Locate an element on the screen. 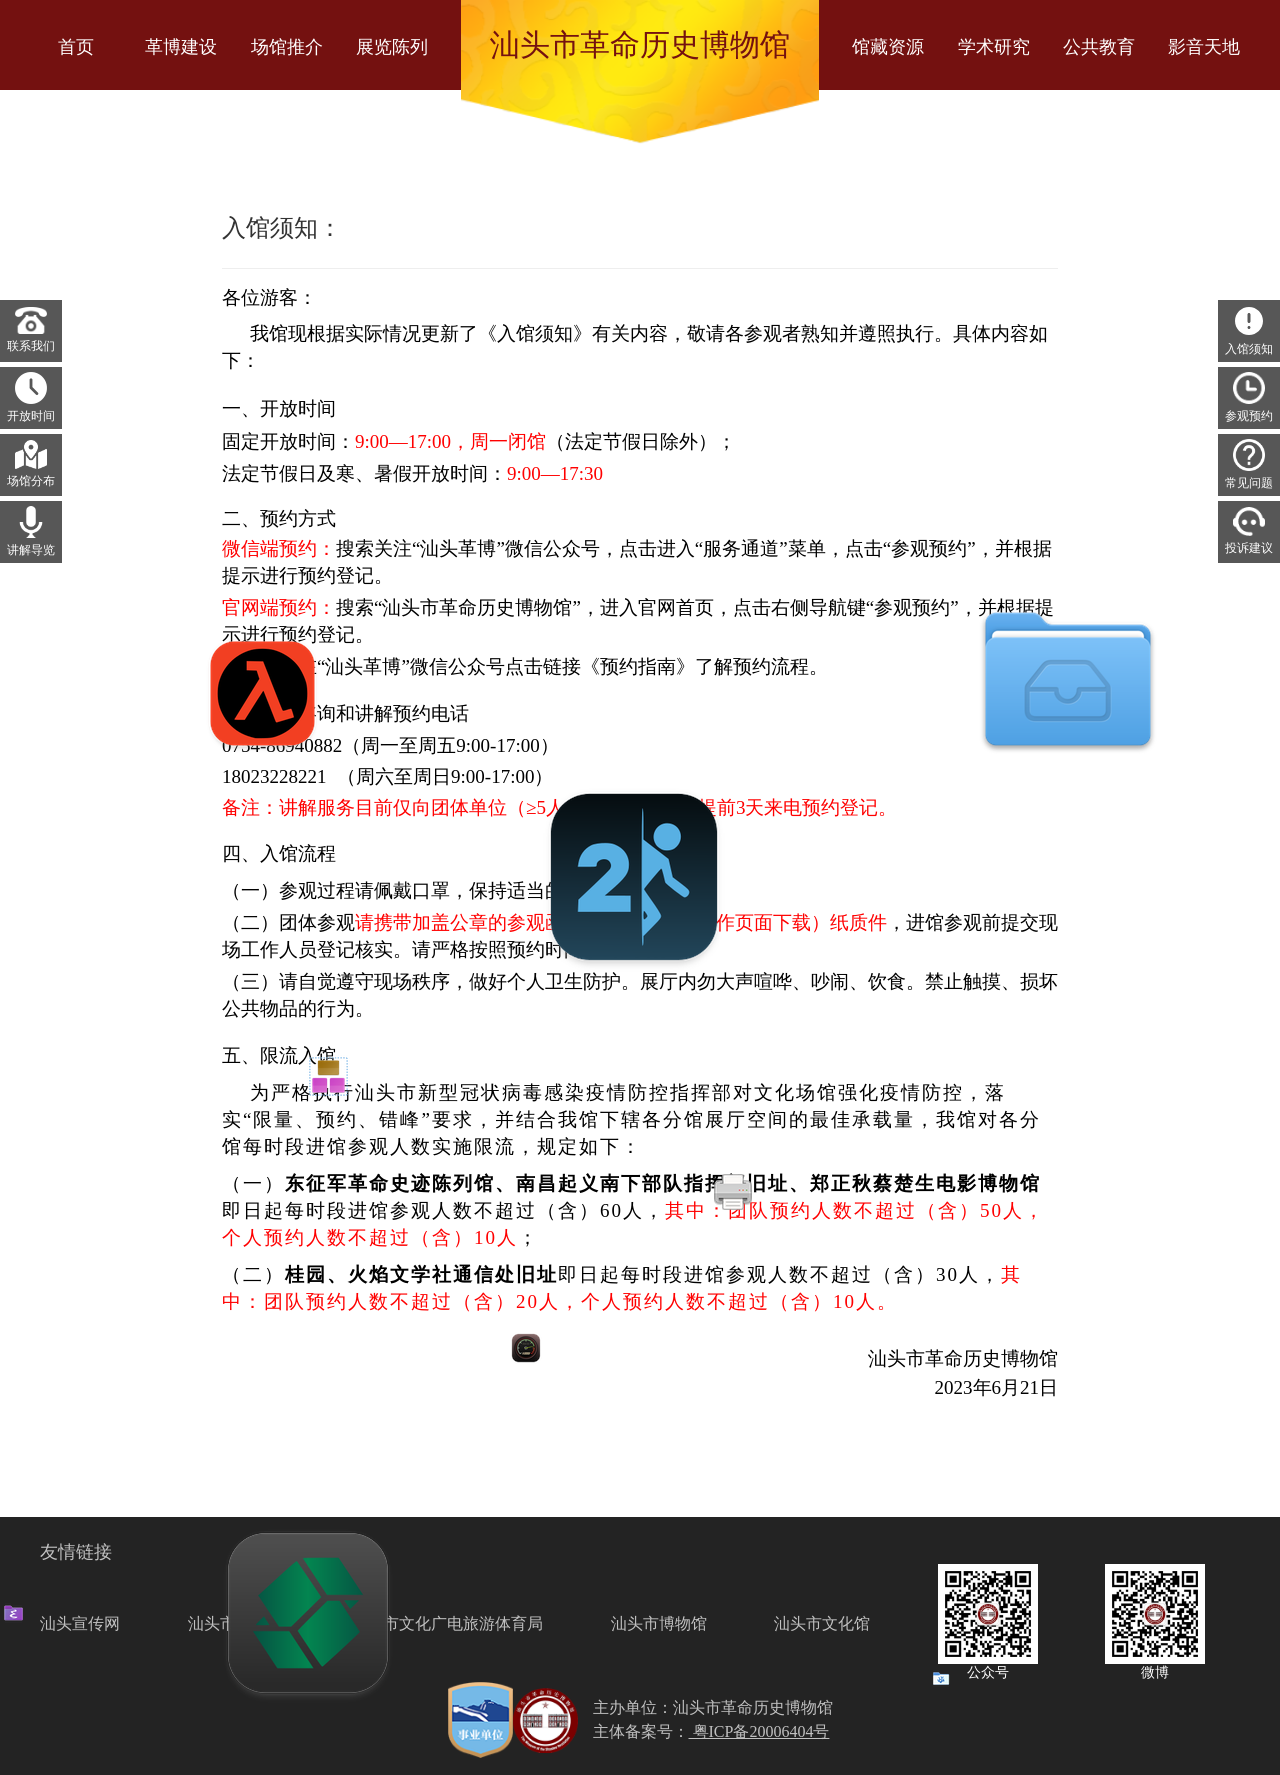 This screenshot has width=1280, height=1775. launch portal 2 game is located at coordinates (634, 877).